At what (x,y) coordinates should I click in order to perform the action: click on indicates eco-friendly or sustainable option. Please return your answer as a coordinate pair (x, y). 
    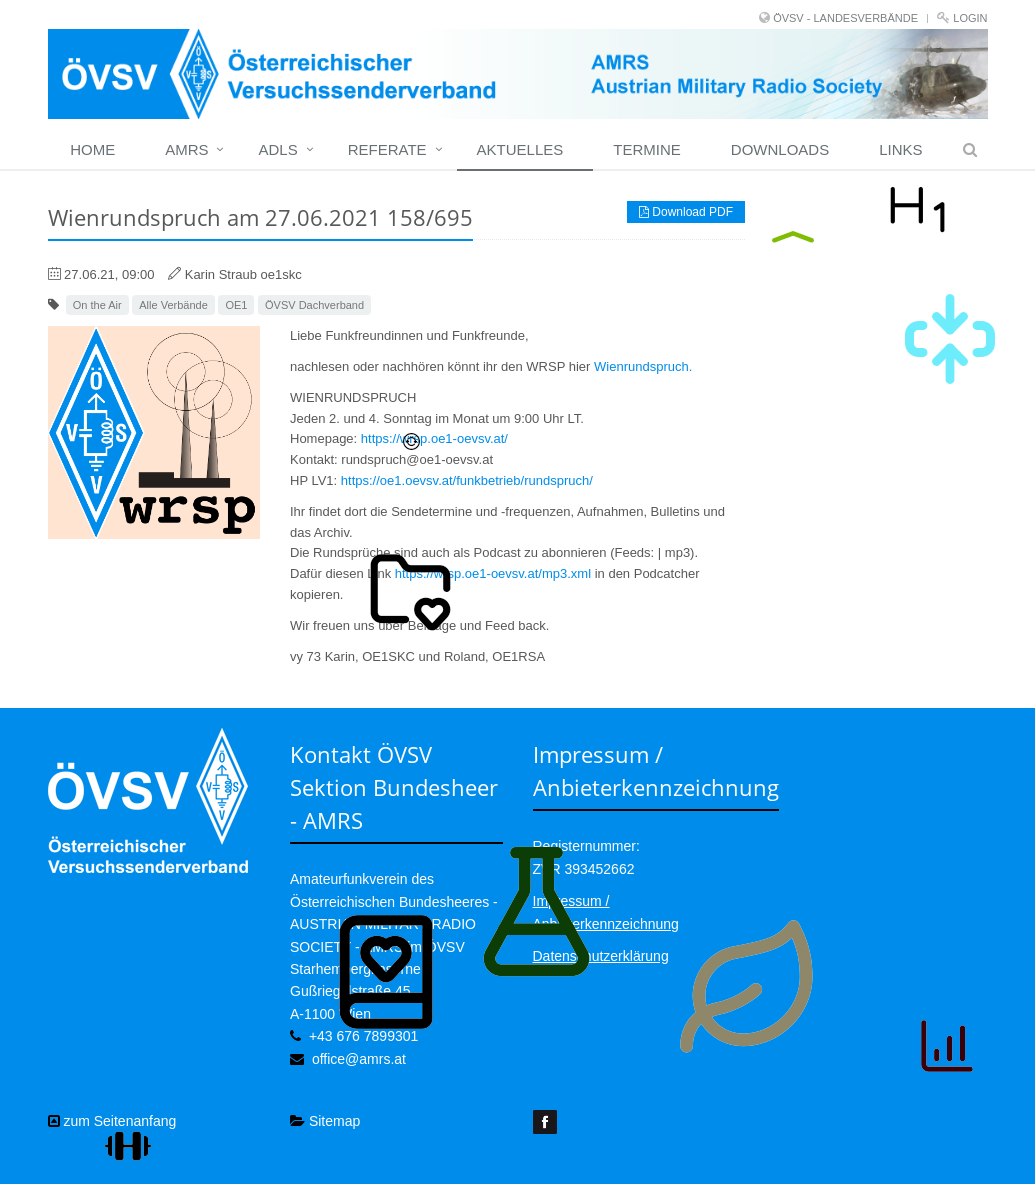
    Looking at the image, I should click on (749, 989).